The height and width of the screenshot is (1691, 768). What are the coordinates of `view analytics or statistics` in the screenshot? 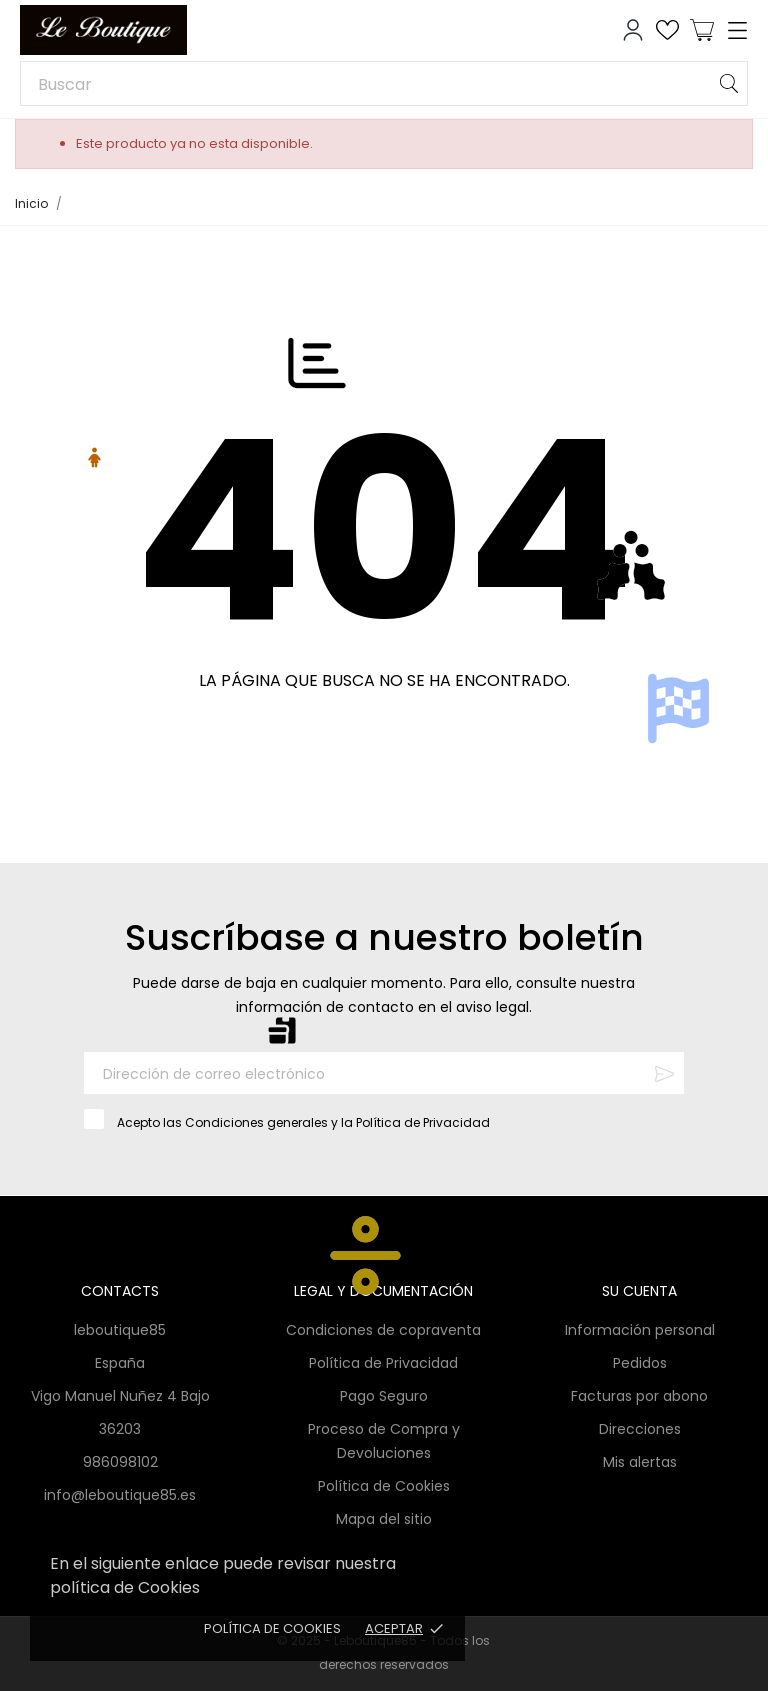 It's located at (317, 363).